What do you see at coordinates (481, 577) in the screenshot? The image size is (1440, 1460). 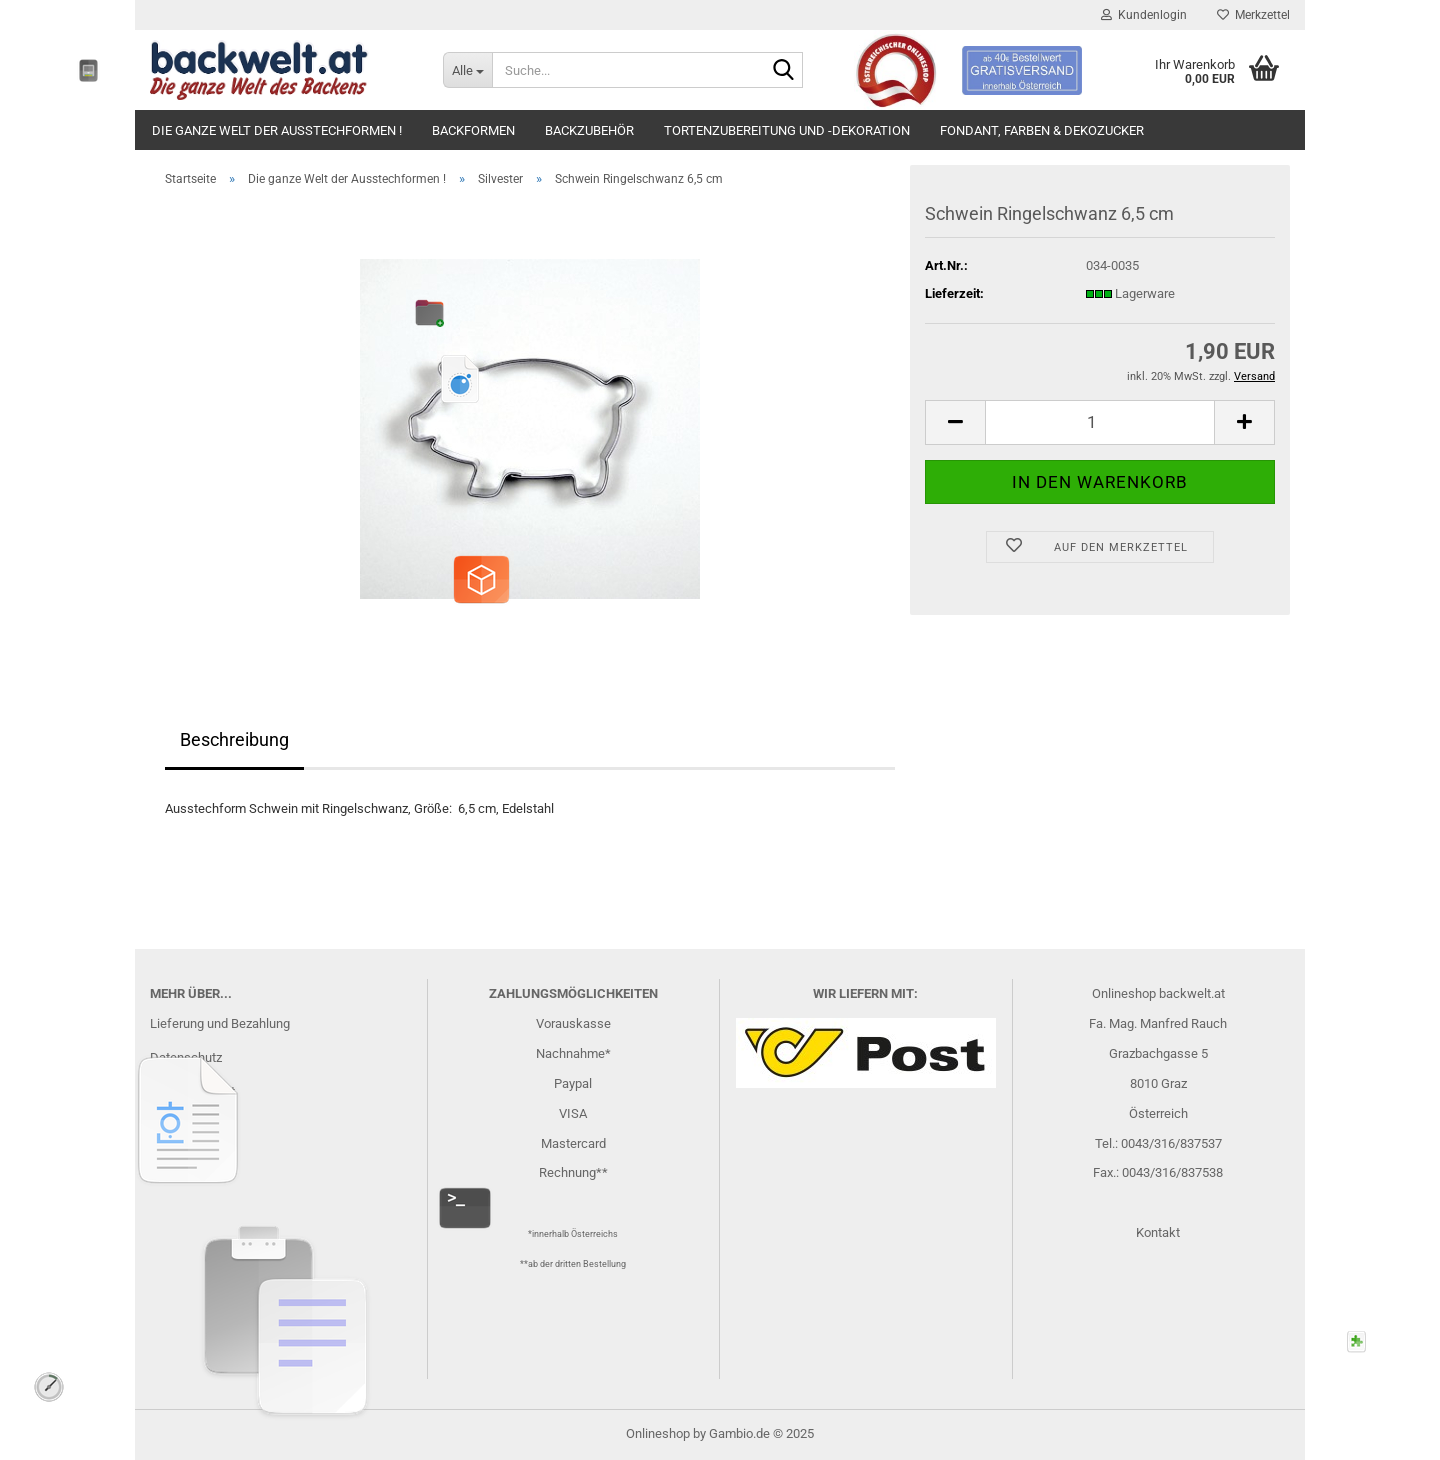 I see `open a 3D model file in STL binary format` at bounding box center [481, 577].